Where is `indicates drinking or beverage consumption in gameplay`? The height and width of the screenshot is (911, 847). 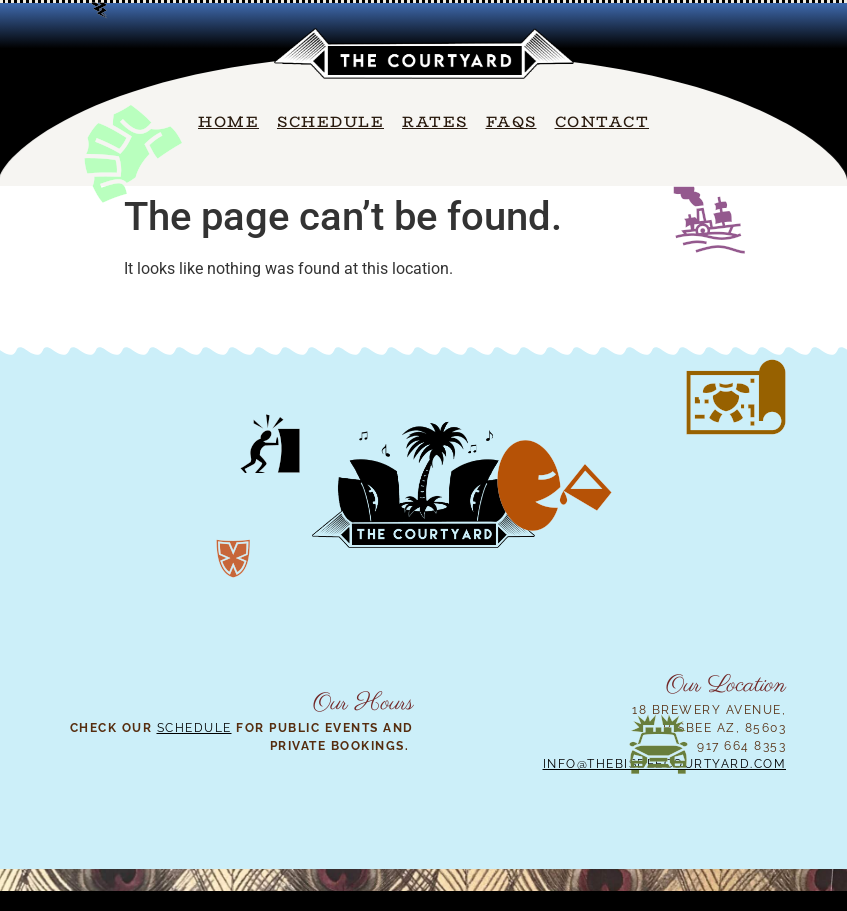
indicates drinking or beverage consumption in gameplay is located at coordinates (554, 485).